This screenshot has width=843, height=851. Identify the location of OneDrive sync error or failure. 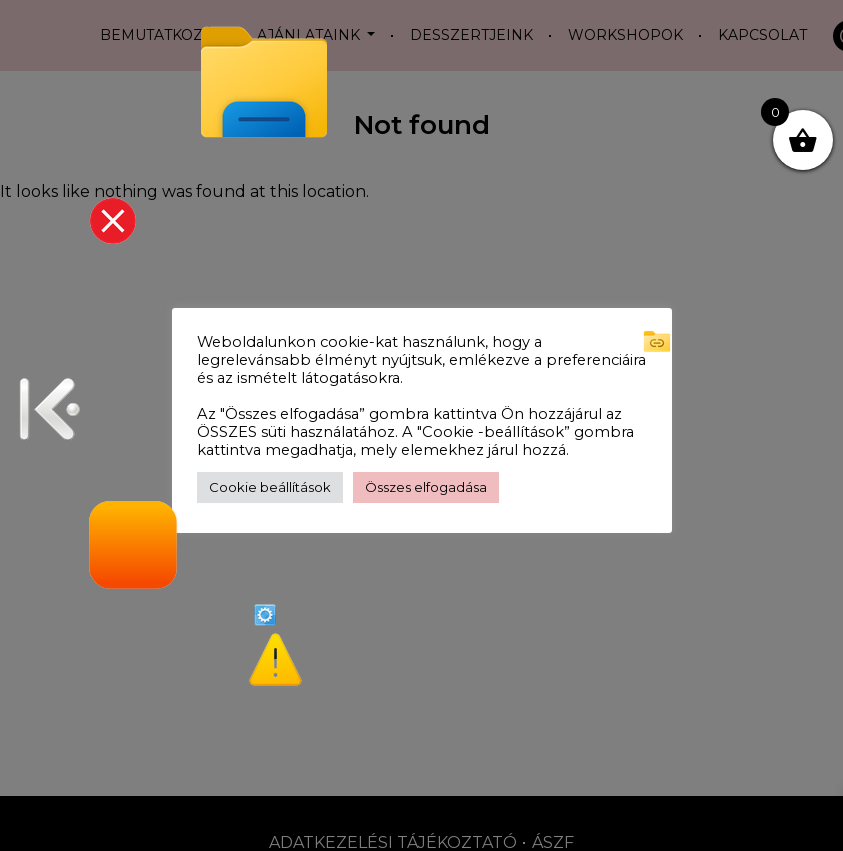
(113, 221).